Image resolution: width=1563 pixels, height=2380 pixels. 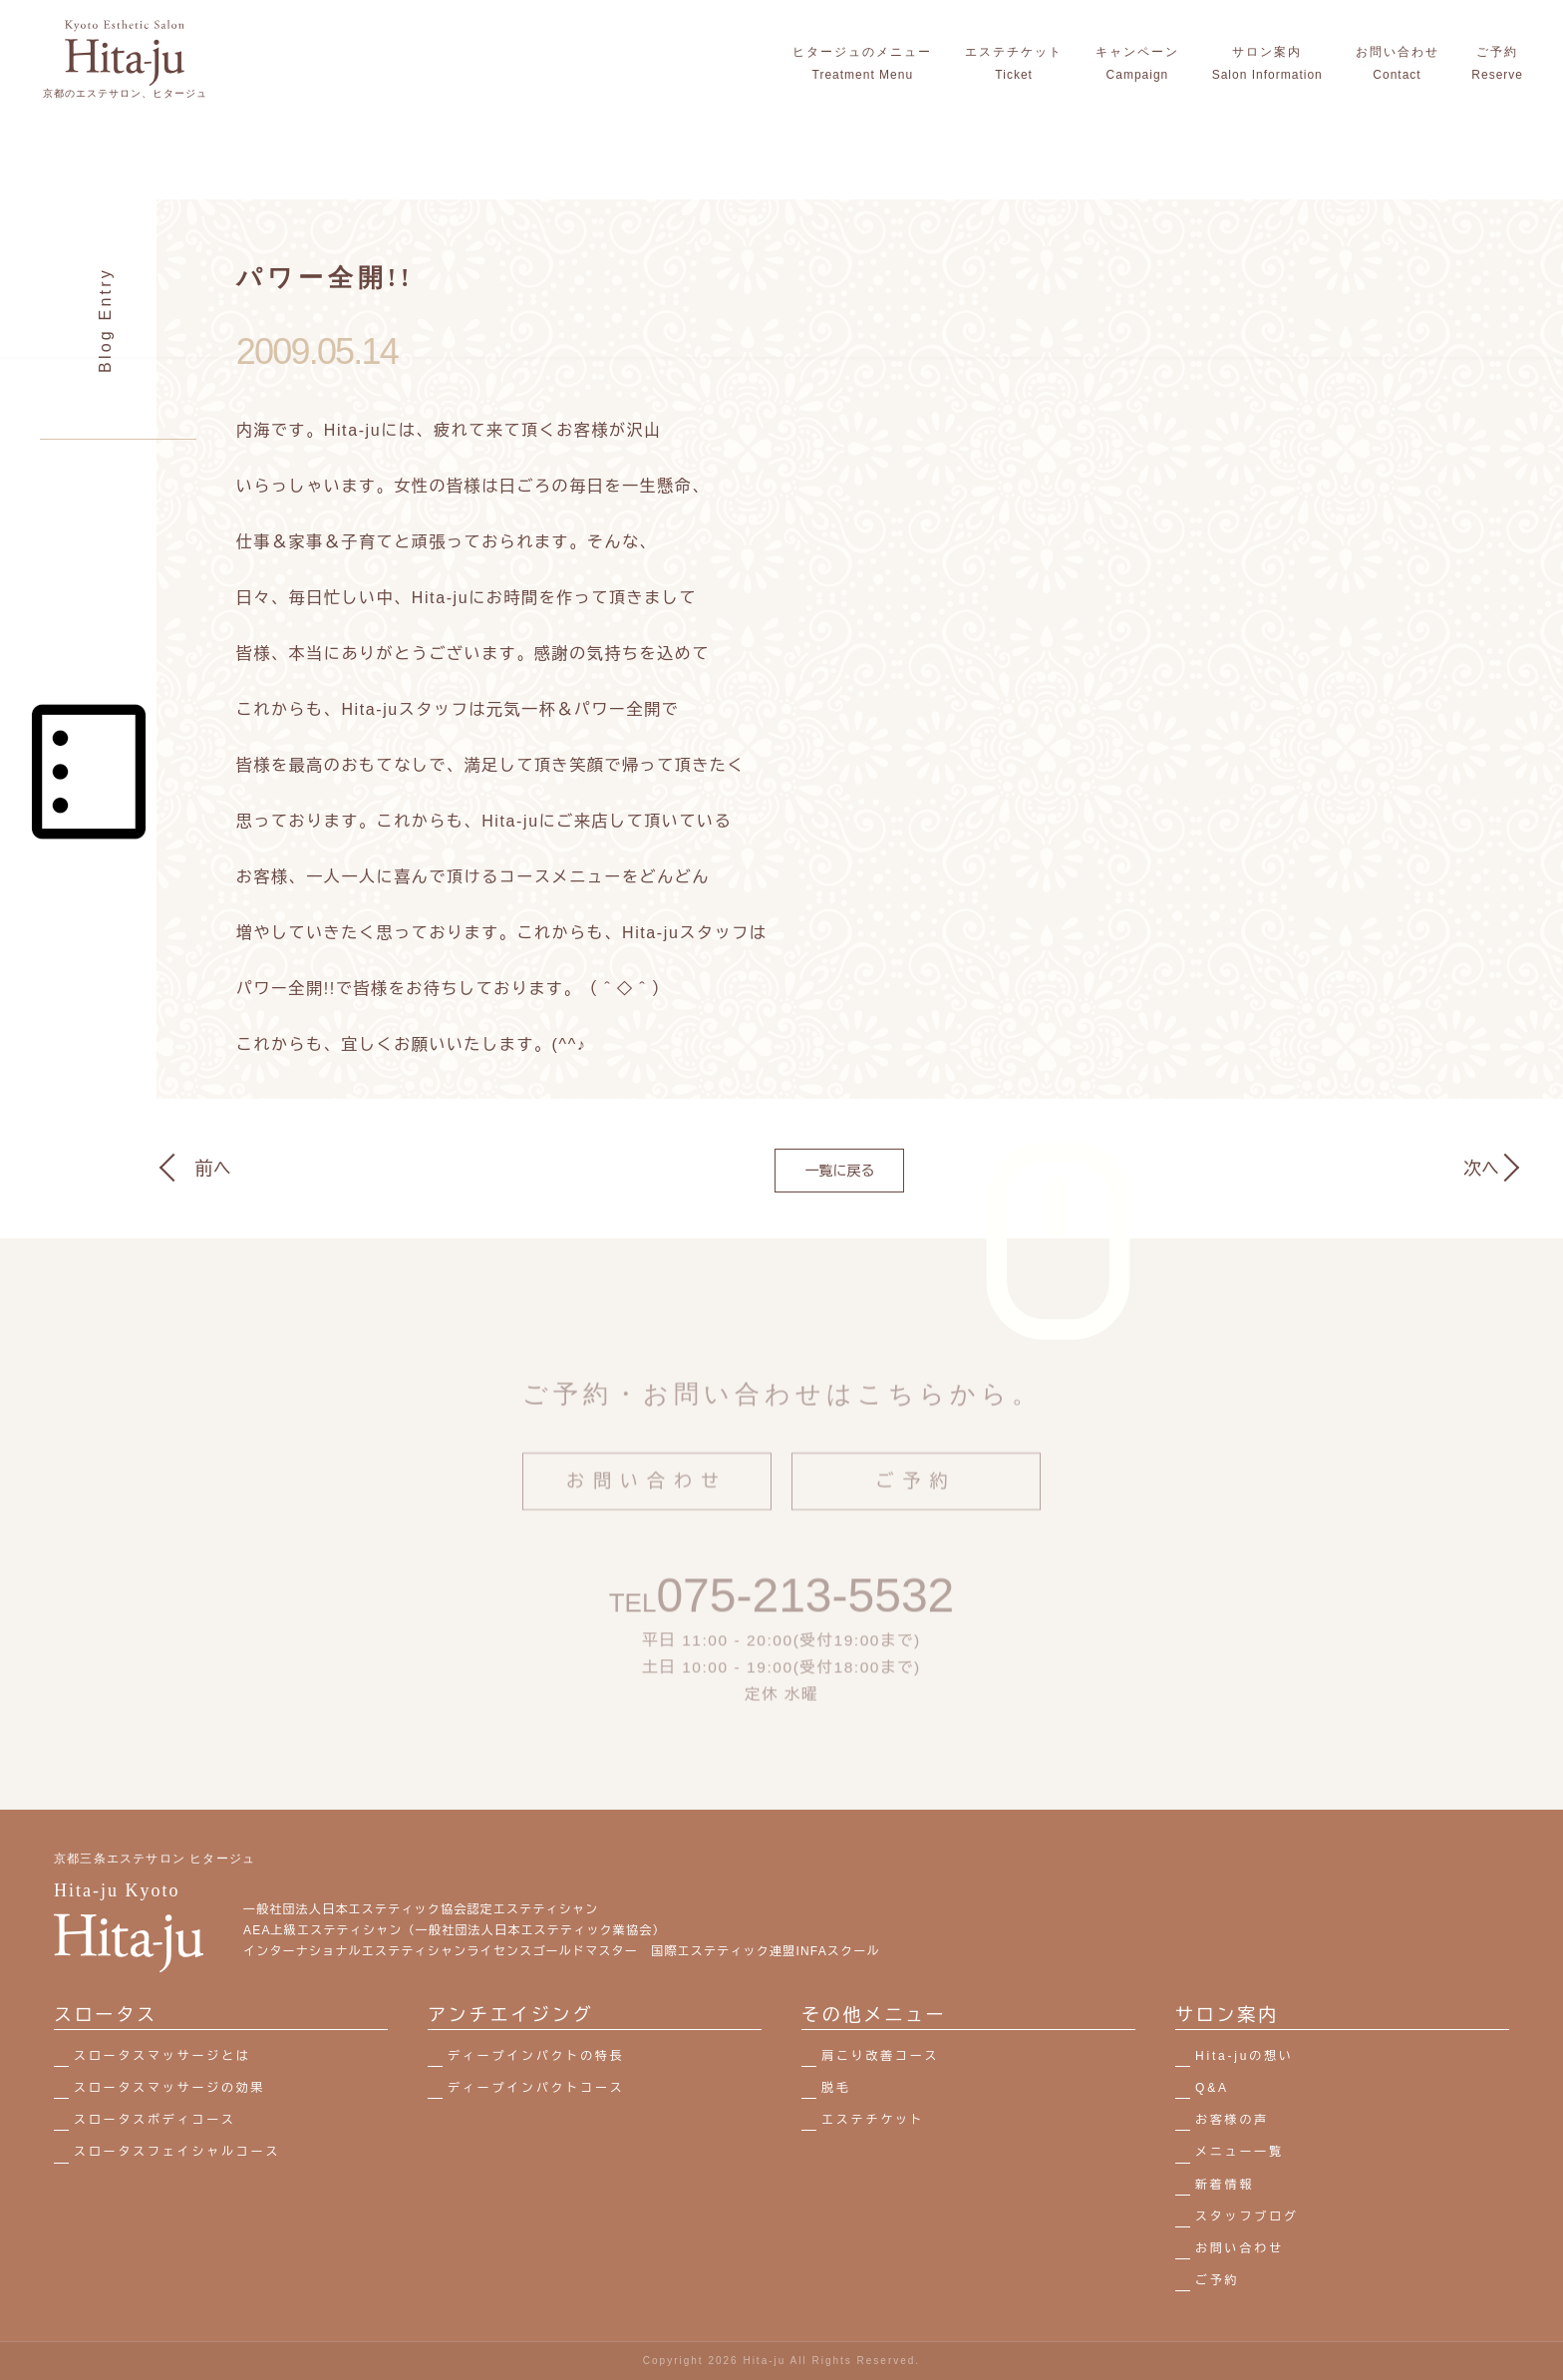 What do you see at coordinates (1058, 1240) in the screenshot?
I see `mouse input device indicator` at bounding box center [1058, 1240].